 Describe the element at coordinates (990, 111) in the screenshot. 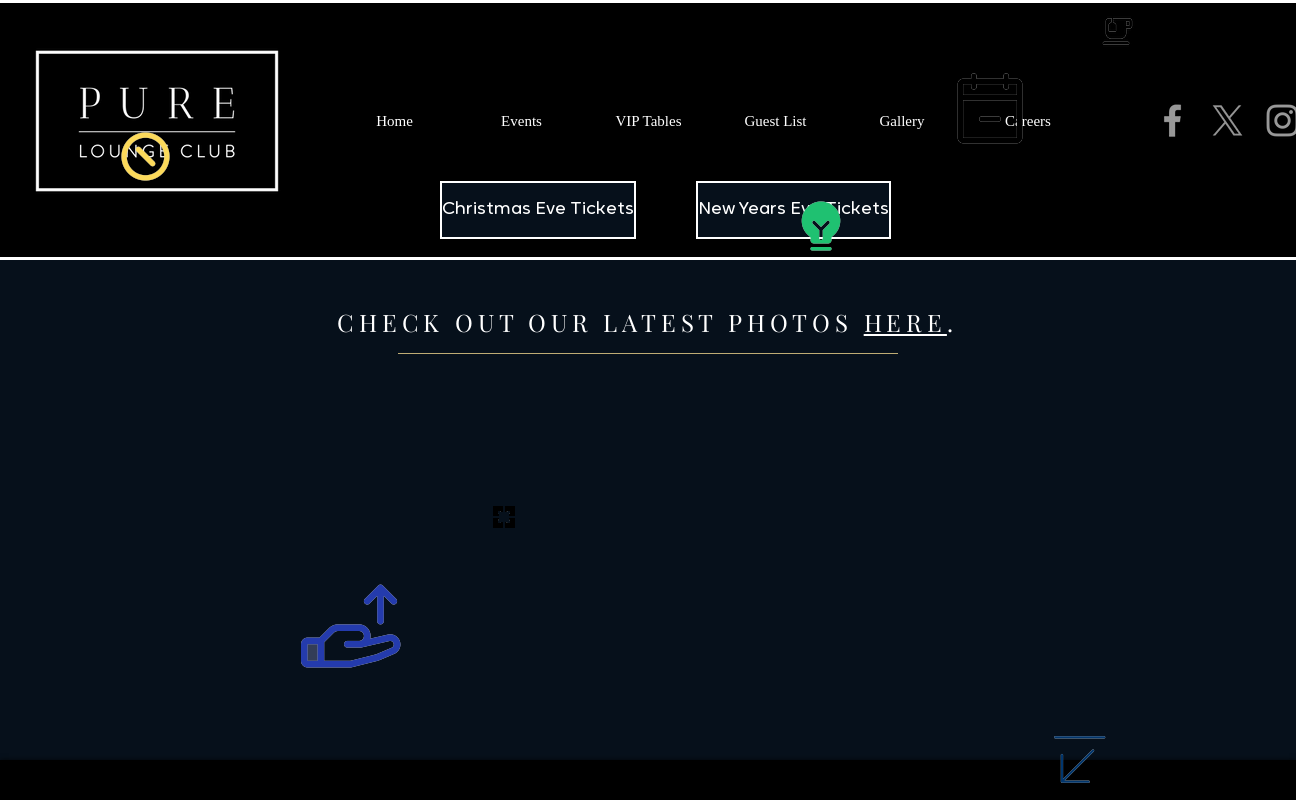

I see `remove an event from calendar` at that location.